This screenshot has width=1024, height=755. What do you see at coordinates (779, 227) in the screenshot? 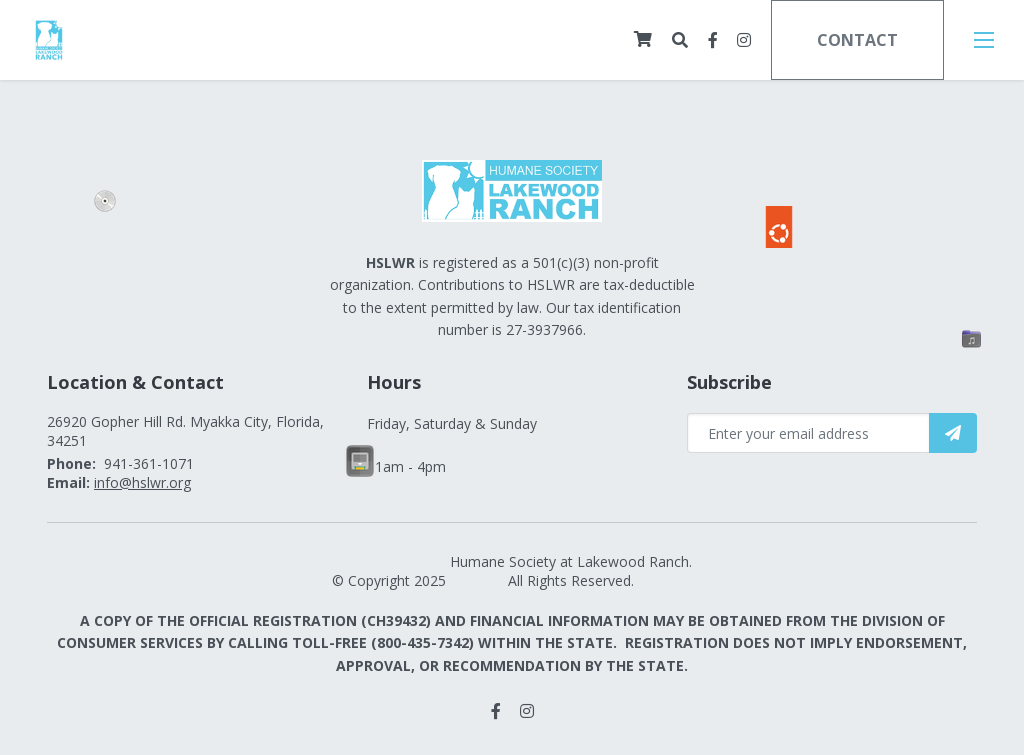
I see `open the ubuntu application menu` at bounding box center [779, 227].